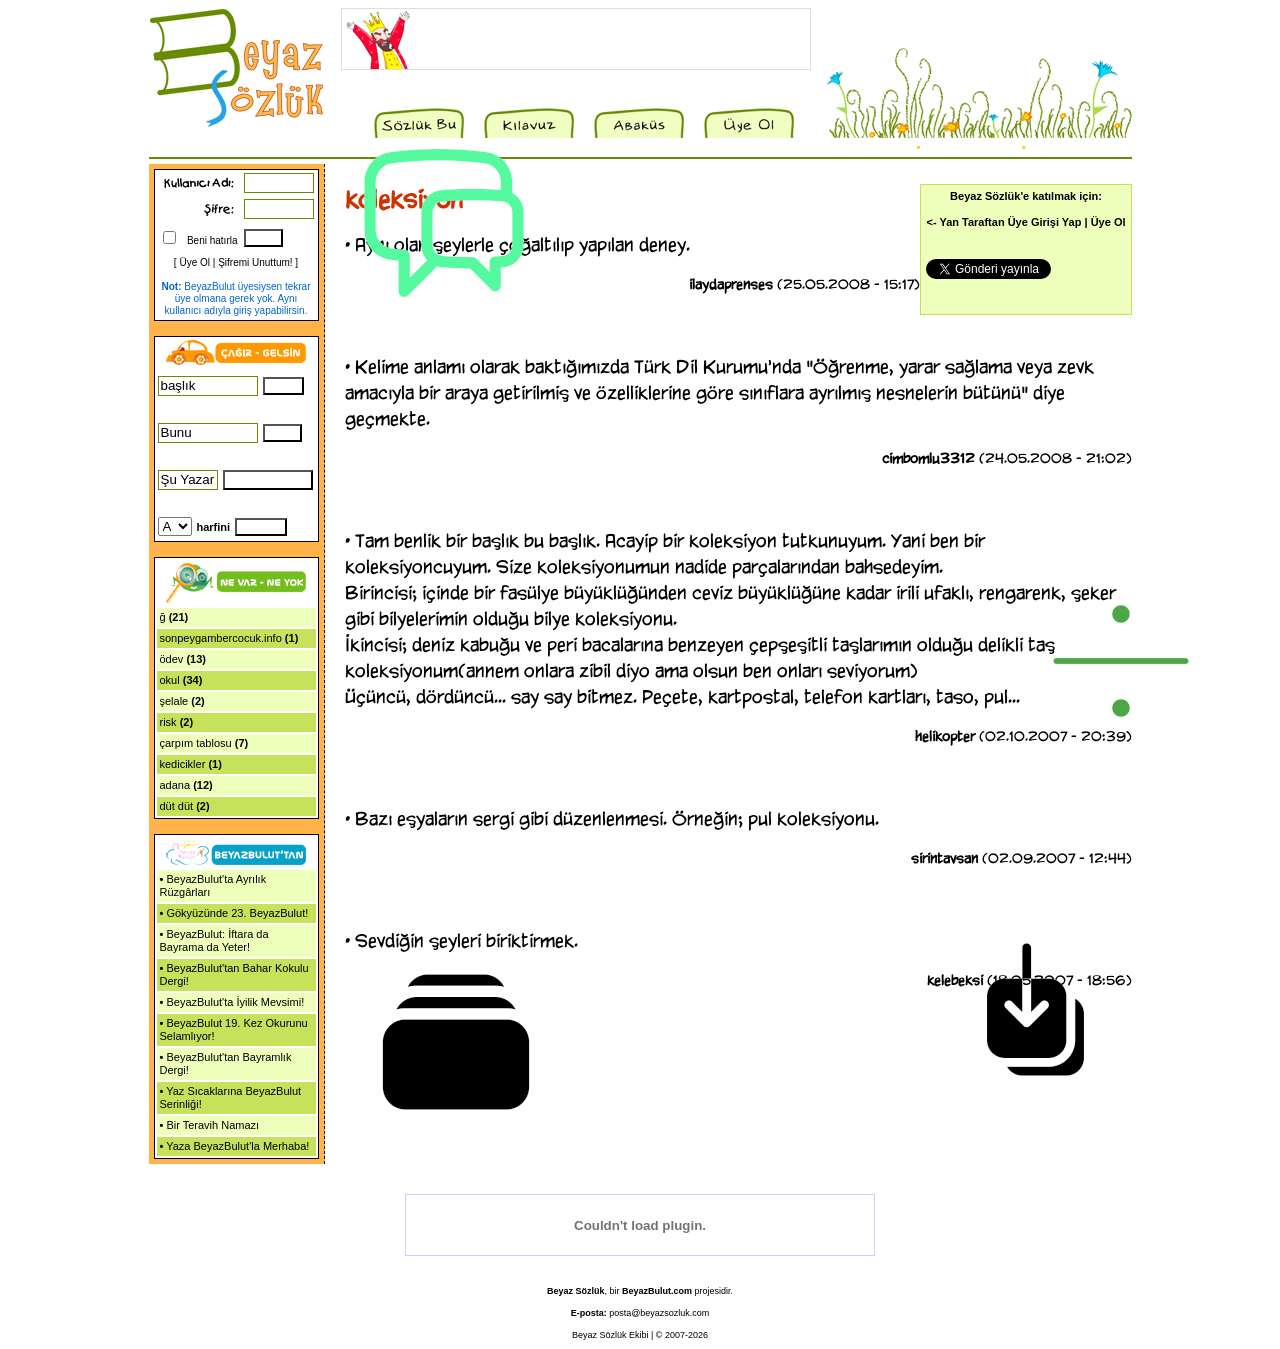  I want to click on open messaging or chat, so click(444, 223).